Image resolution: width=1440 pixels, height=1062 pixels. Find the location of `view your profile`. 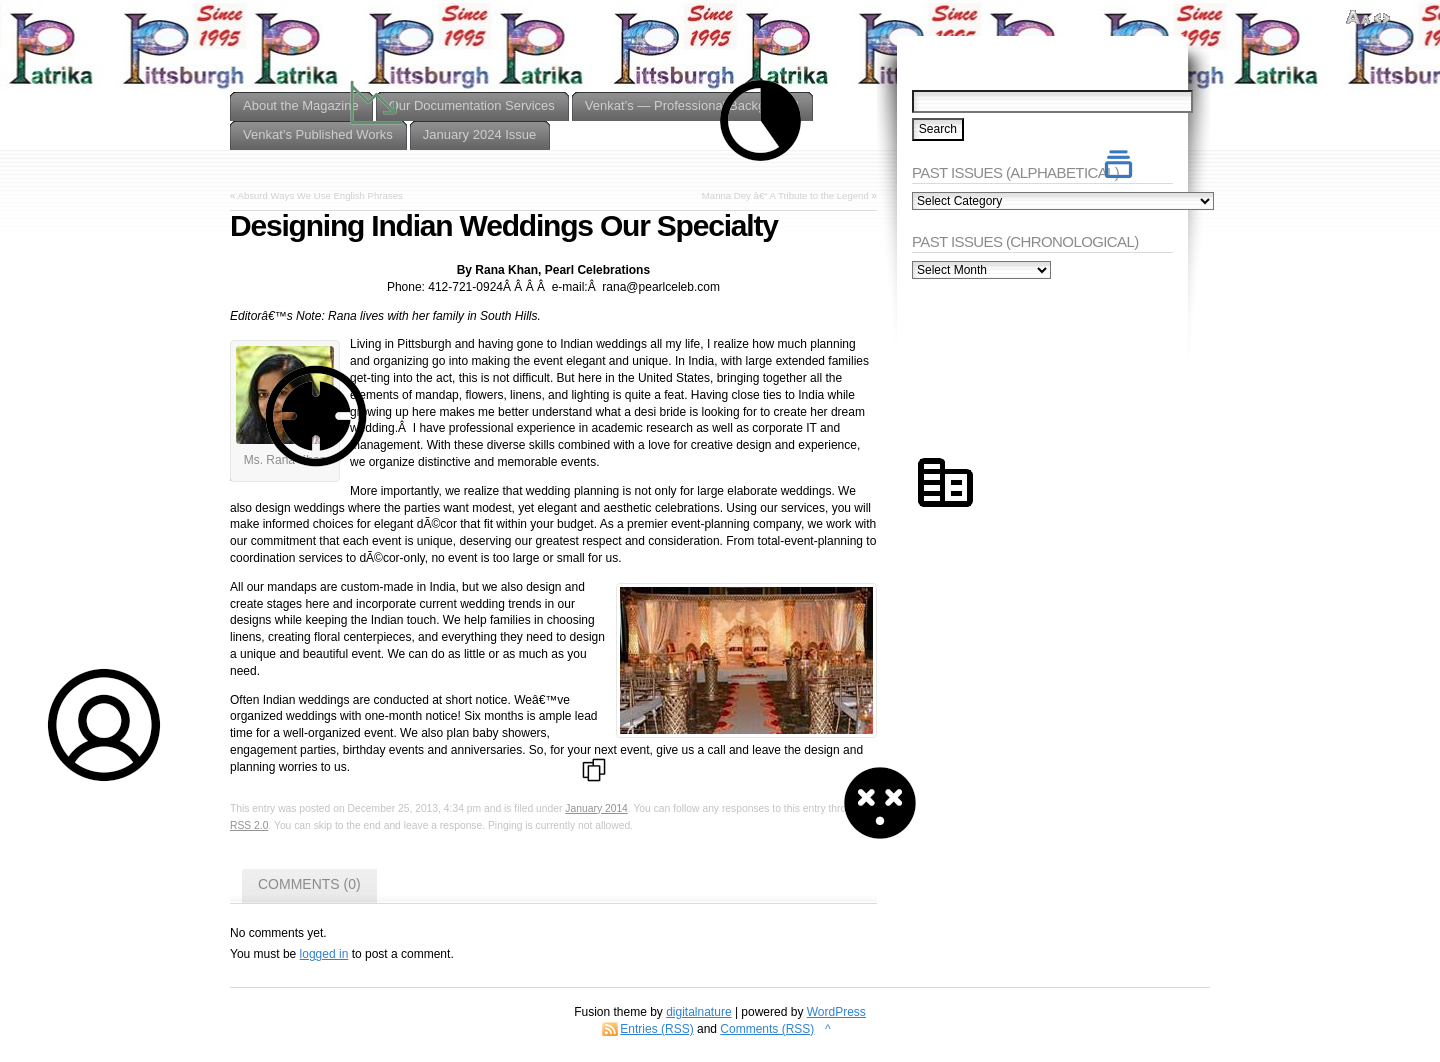

view your profile is located at coordinates (104, 725).